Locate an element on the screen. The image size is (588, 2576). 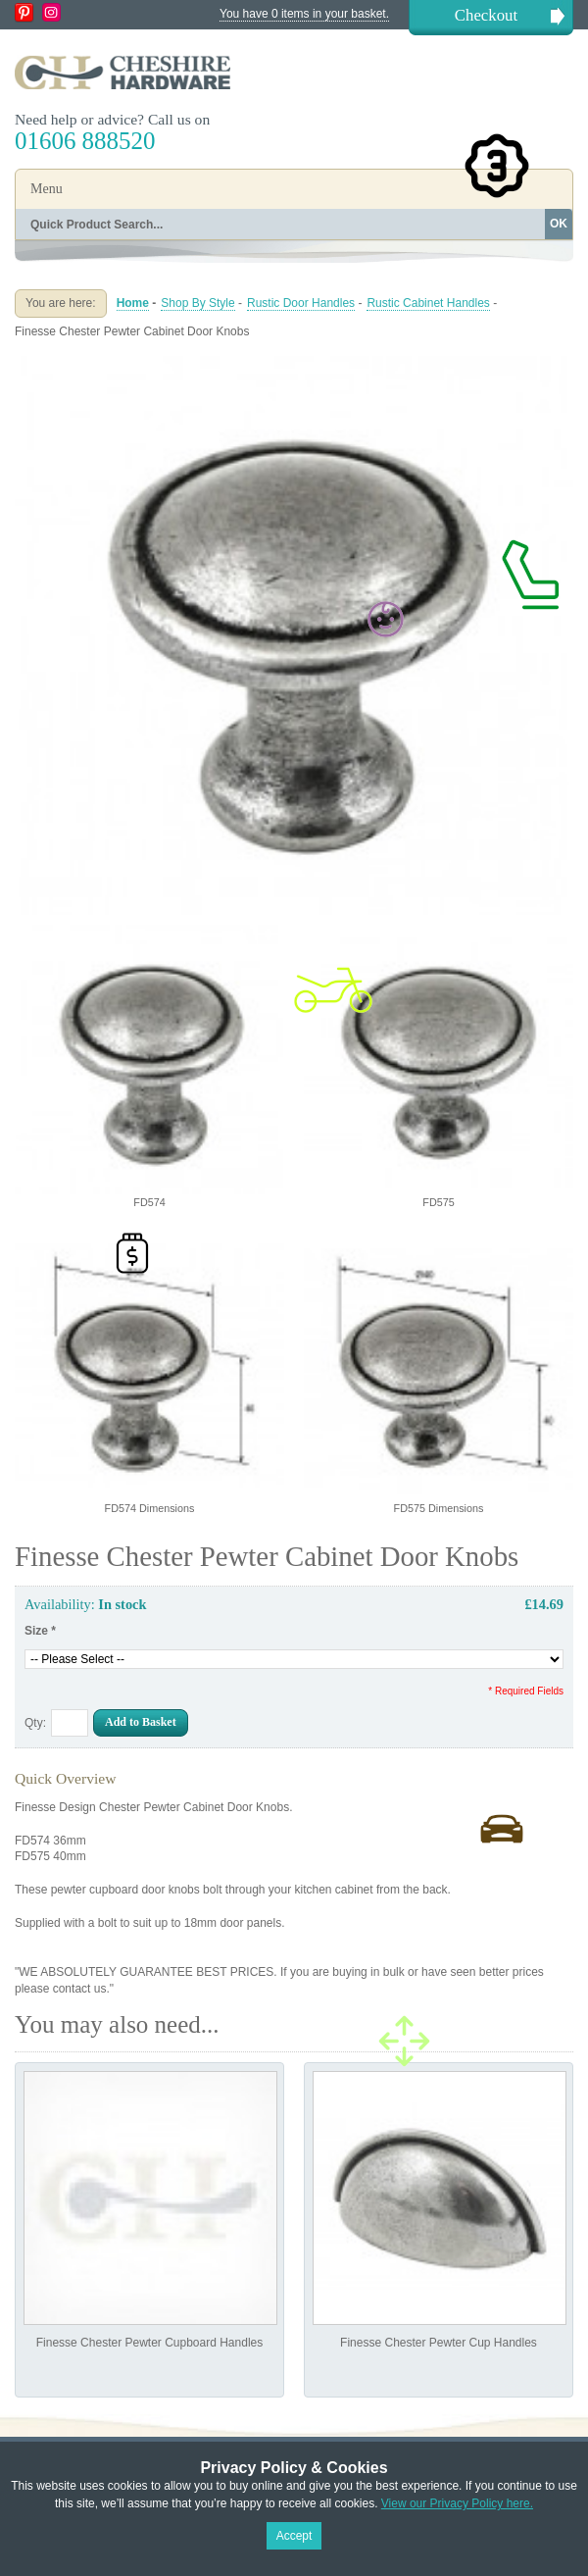
access sports car or vehicle settings is located at coordinates (502, 1829).